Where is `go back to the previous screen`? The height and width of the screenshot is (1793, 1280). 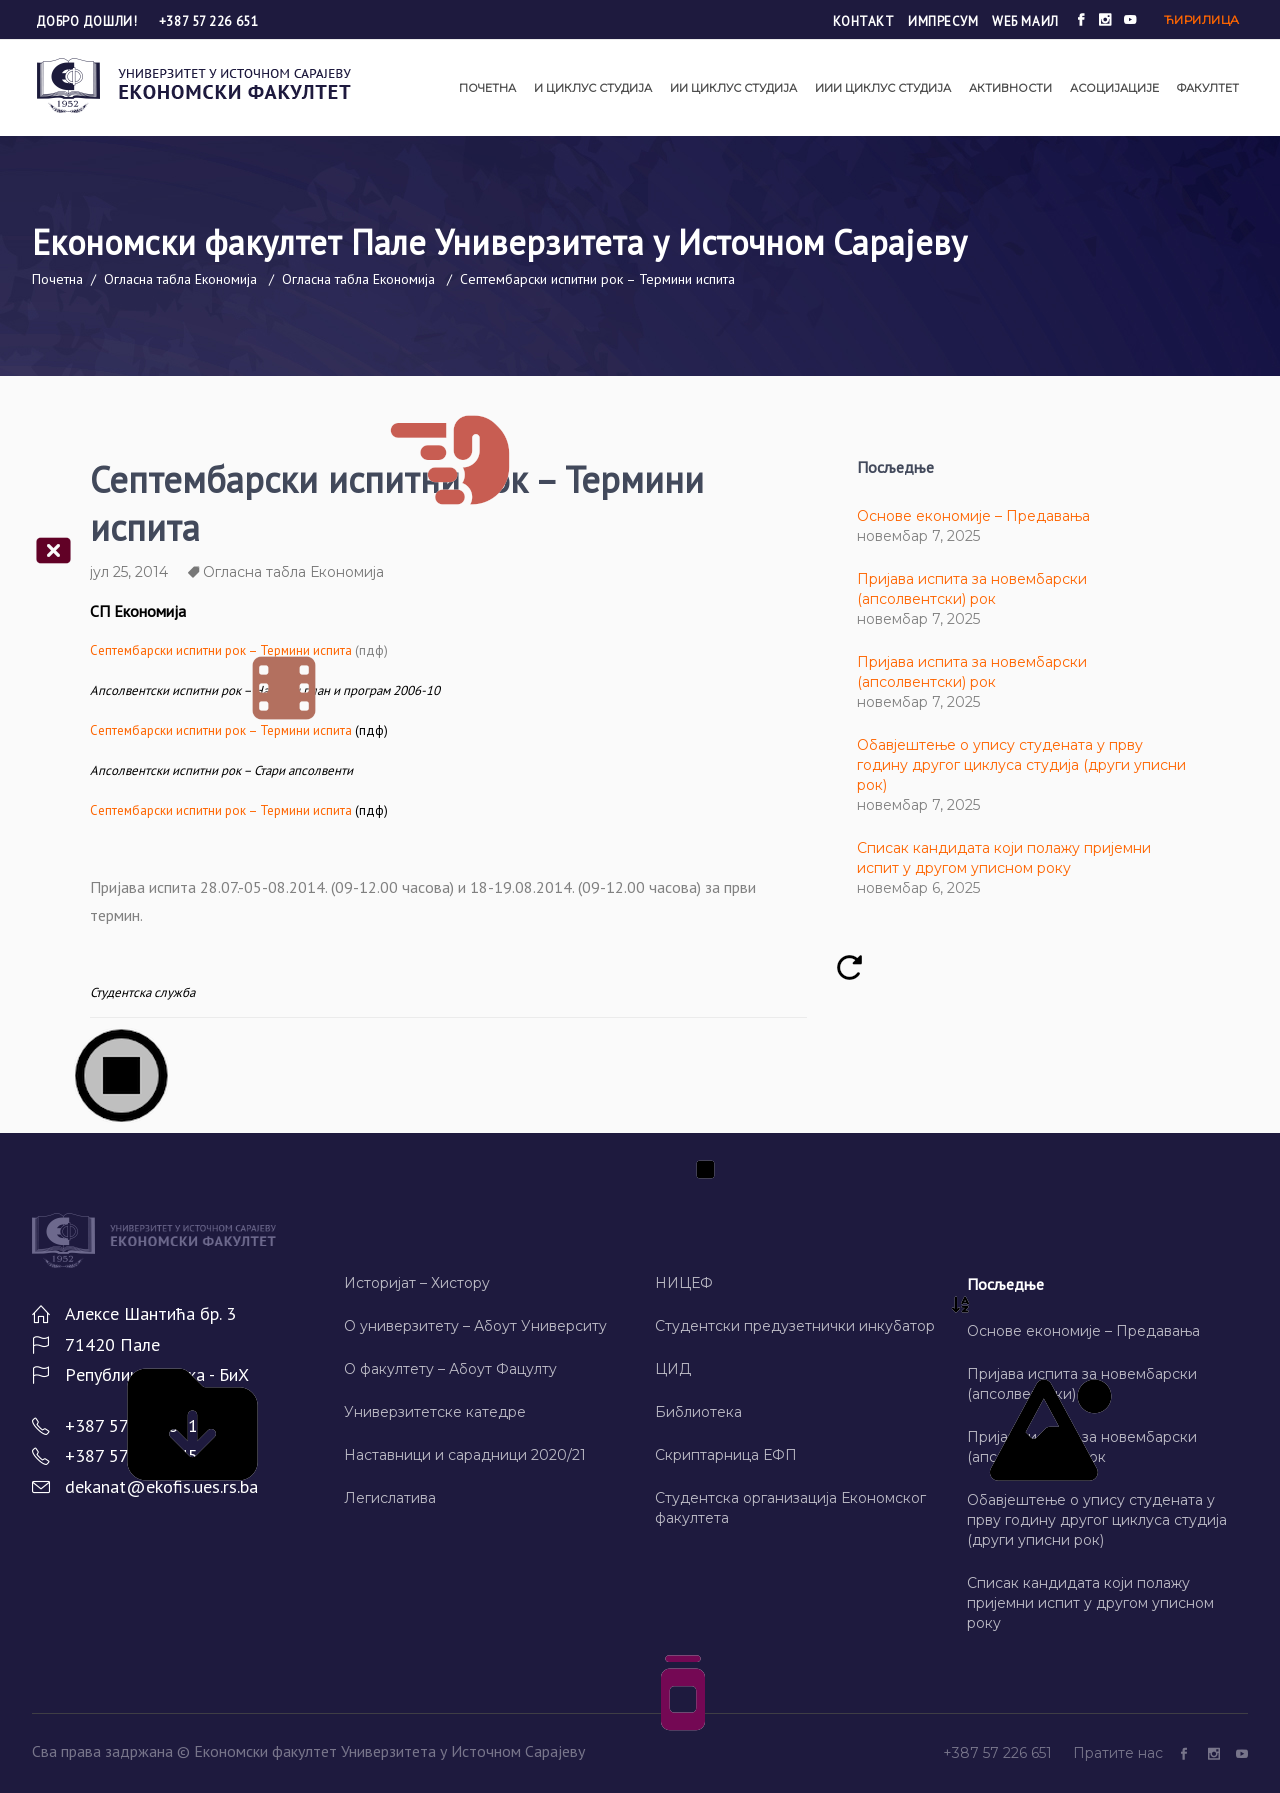 go back to the previous screen is located at coordinates (450, 460).